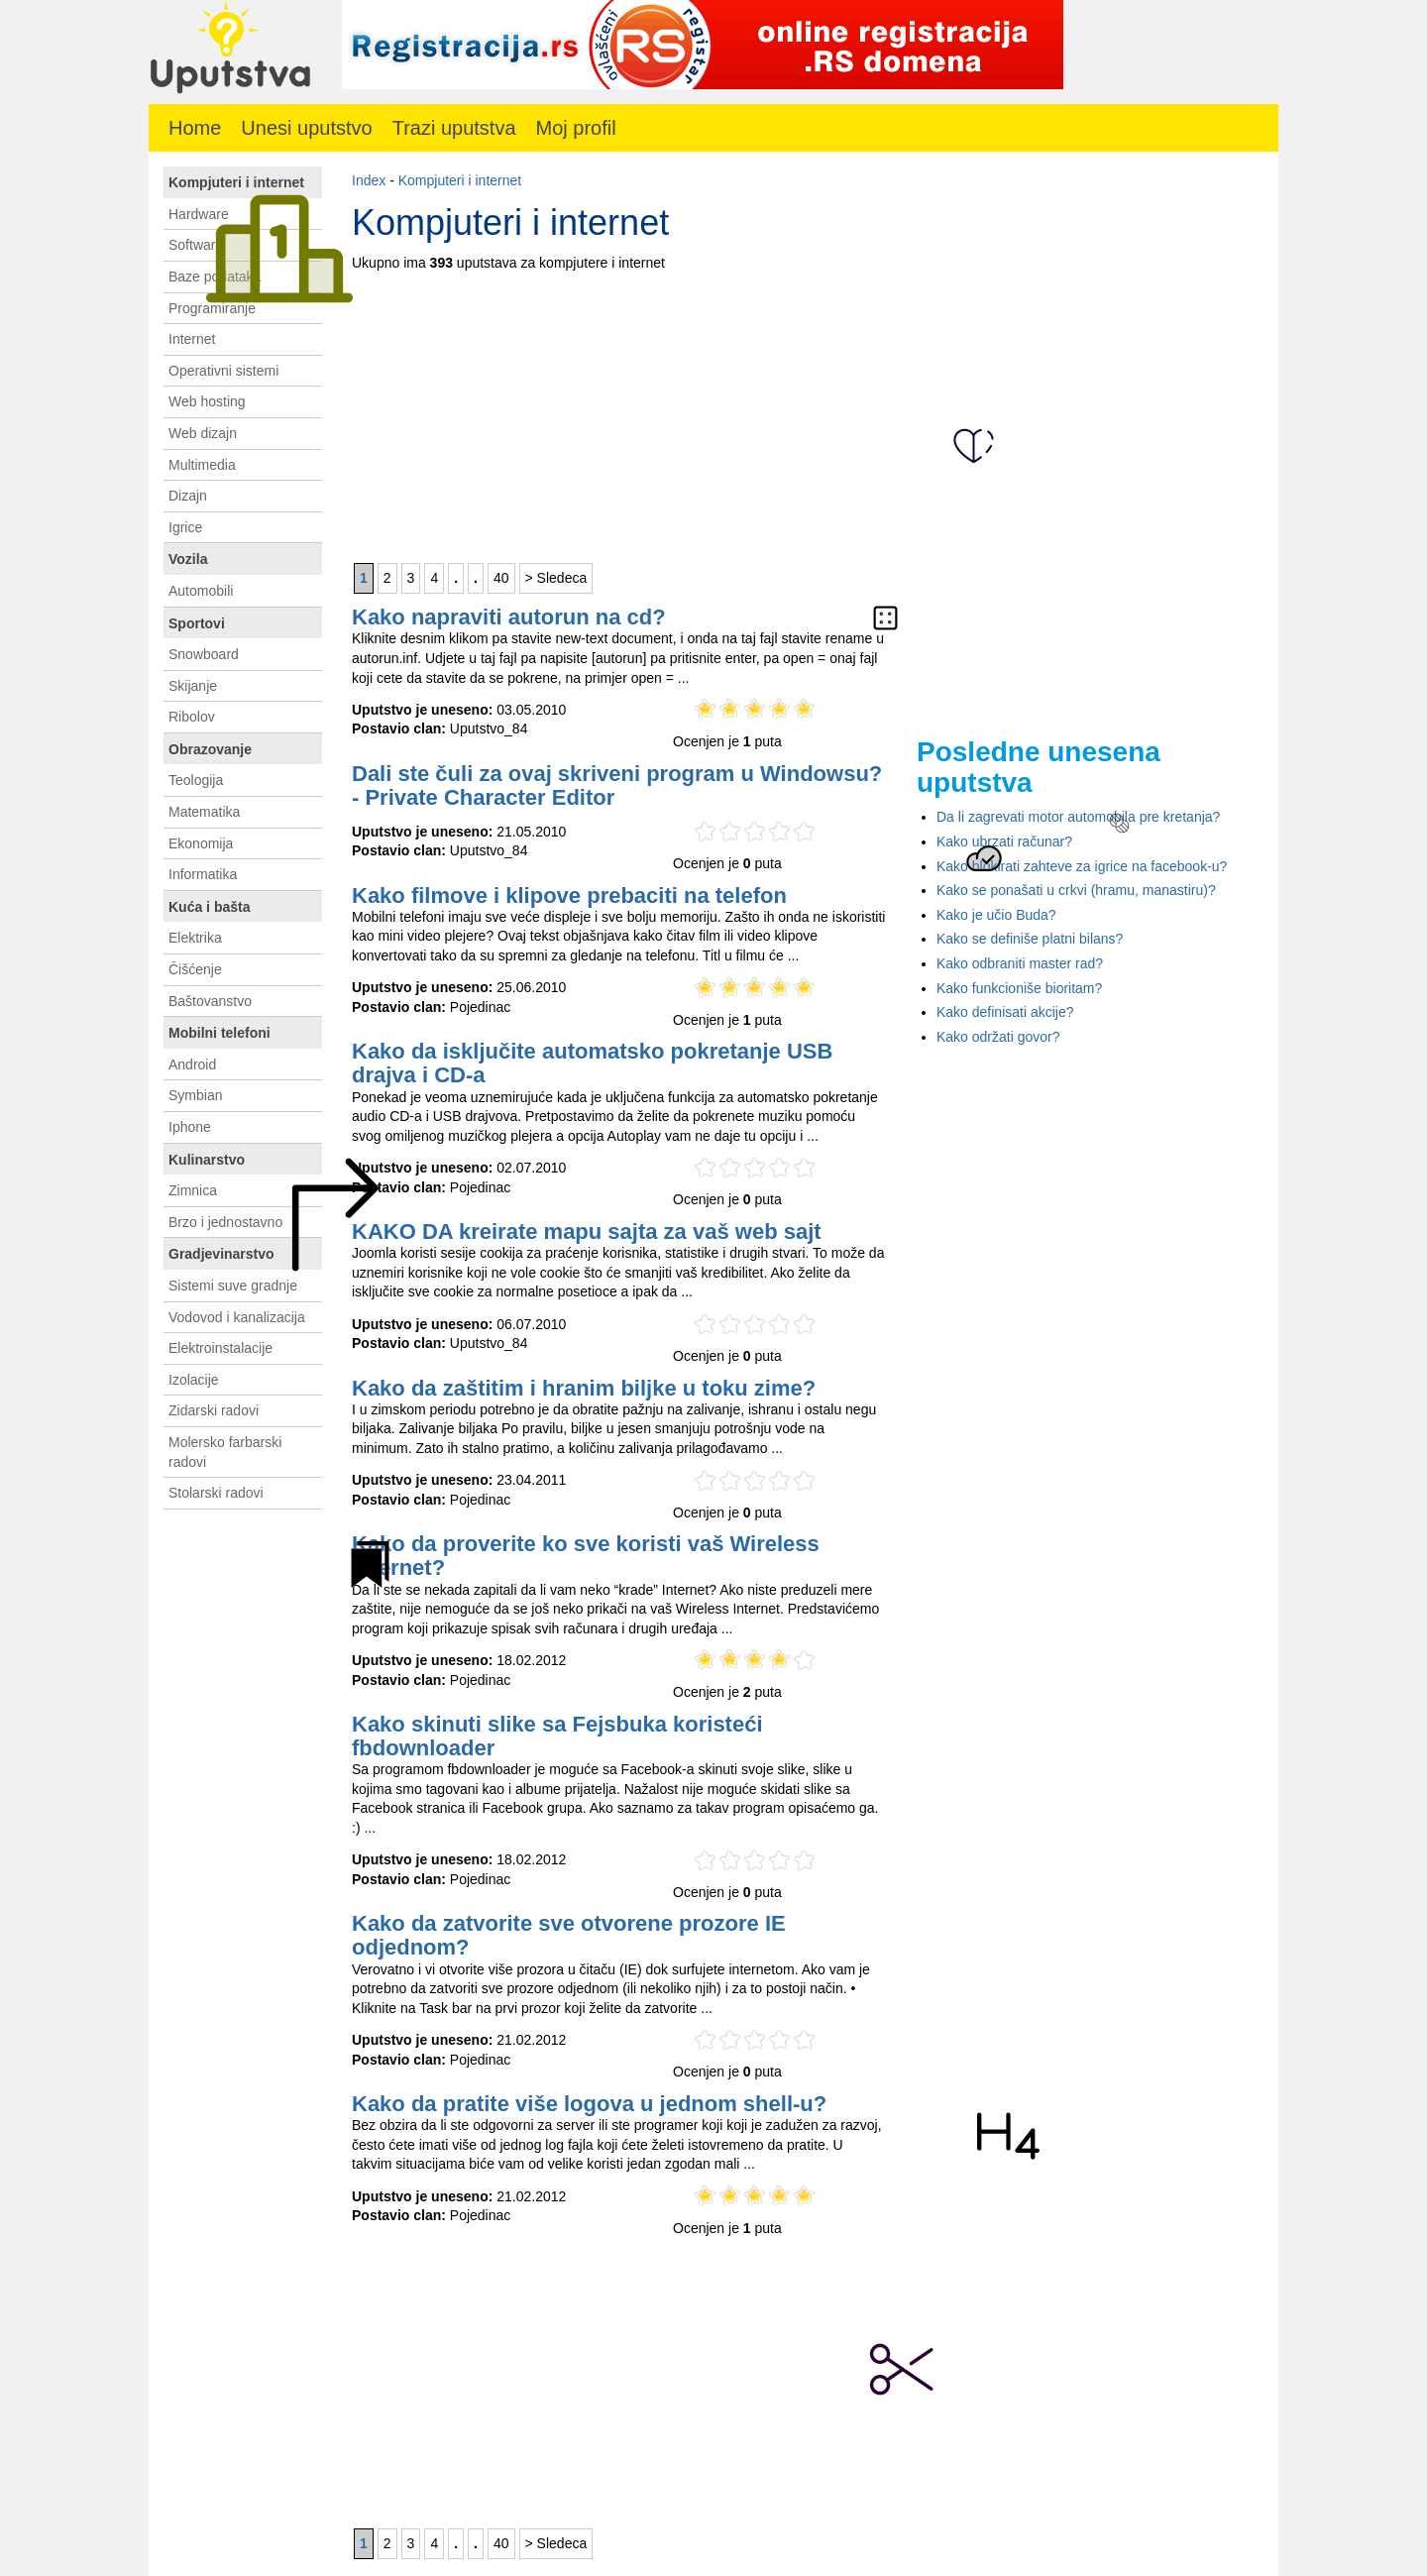  I want to click on view leaderboard or rankings, so click(279, 249).